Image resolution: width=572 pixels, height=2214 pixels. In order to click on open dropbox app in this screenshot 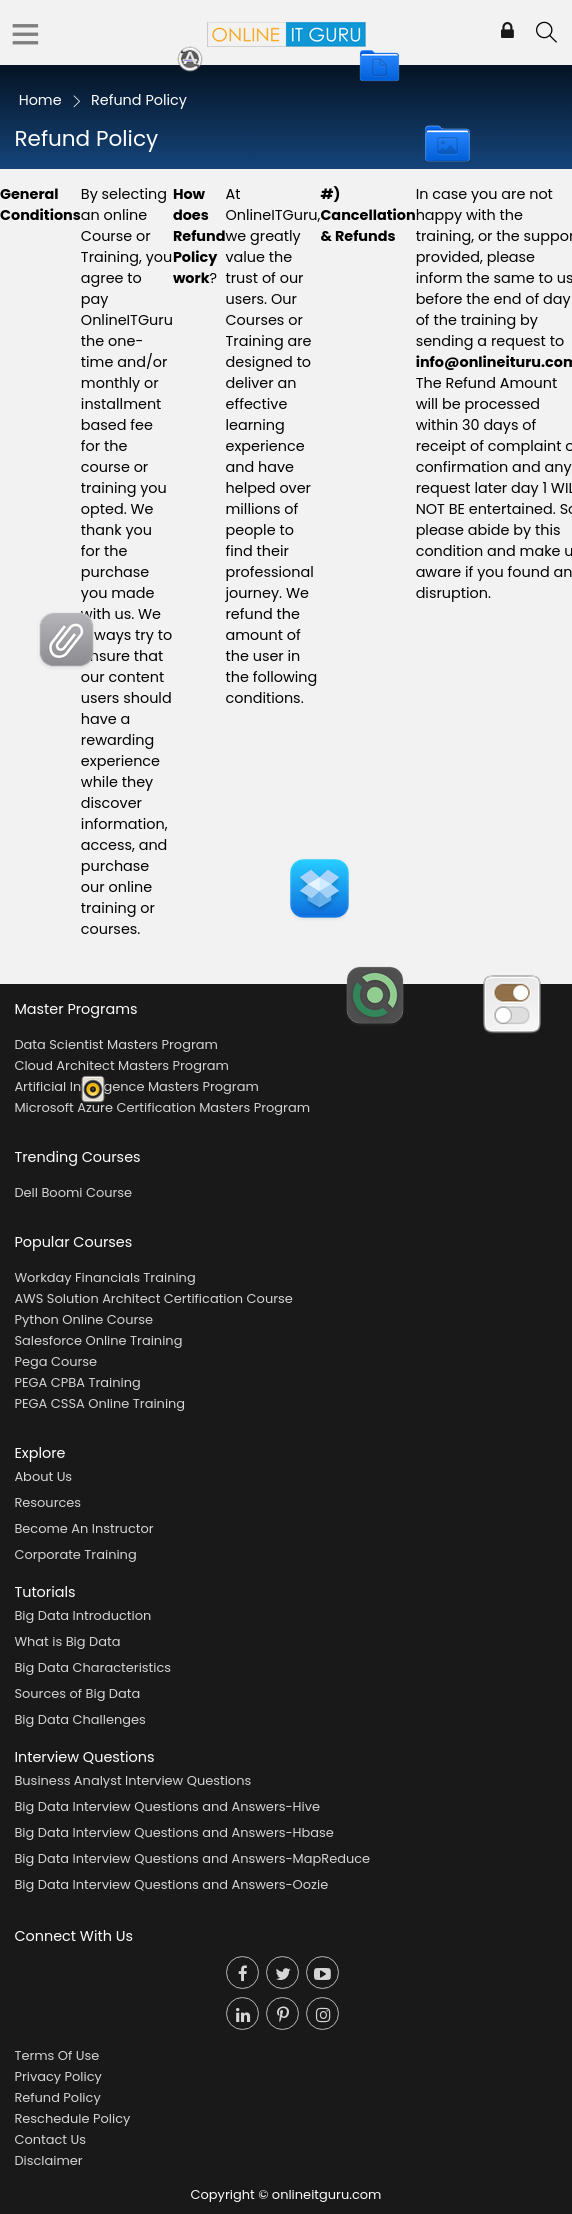, I will do `click(319, 888)`.